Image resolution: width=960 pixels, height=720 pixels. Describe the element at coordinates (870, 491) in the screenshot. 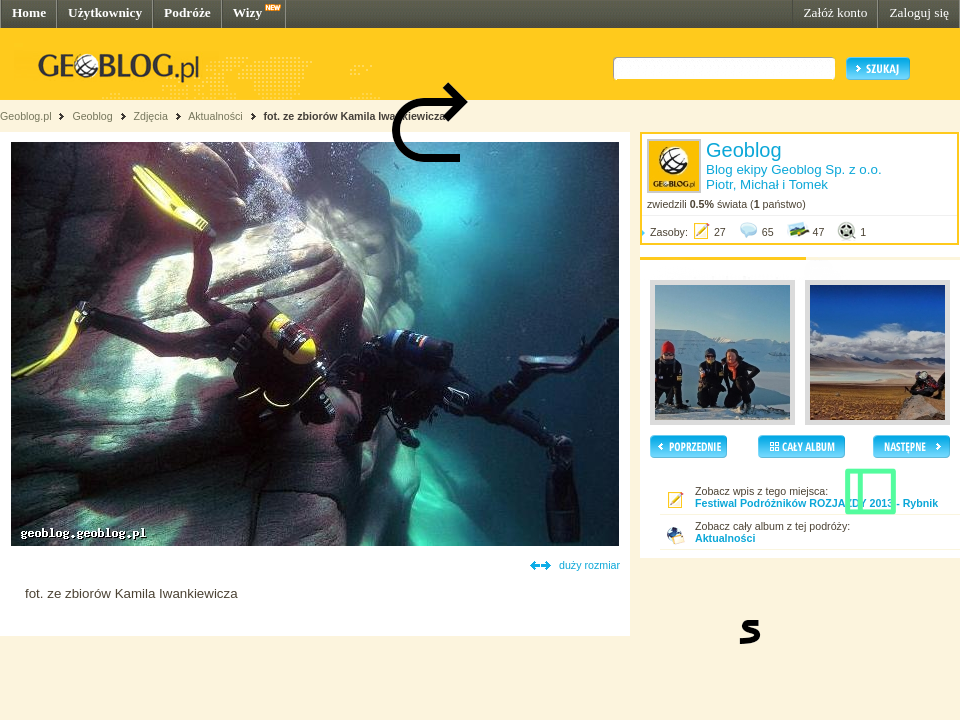

I see `switch to left sidebar layout` at that location.